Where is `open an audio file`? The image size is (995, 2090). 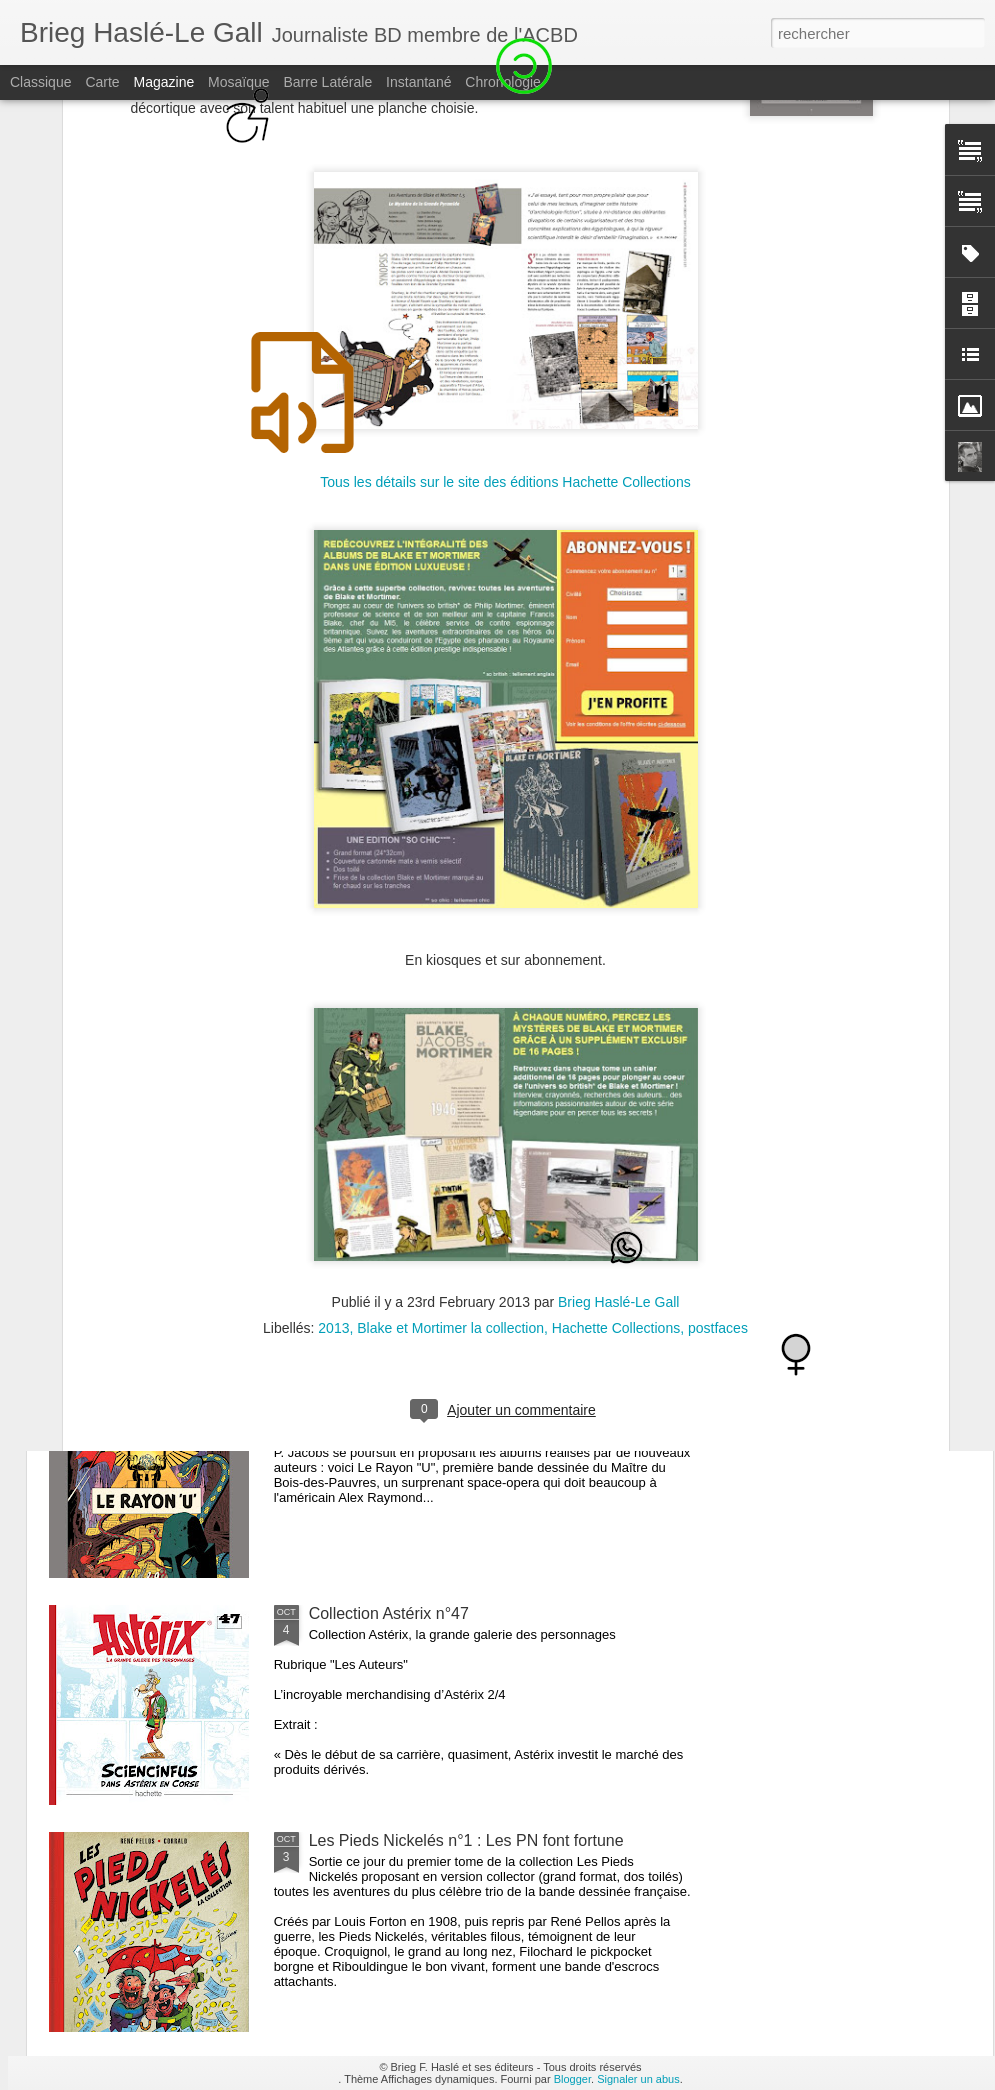
open an audio file is located at coordinates (302, 392).